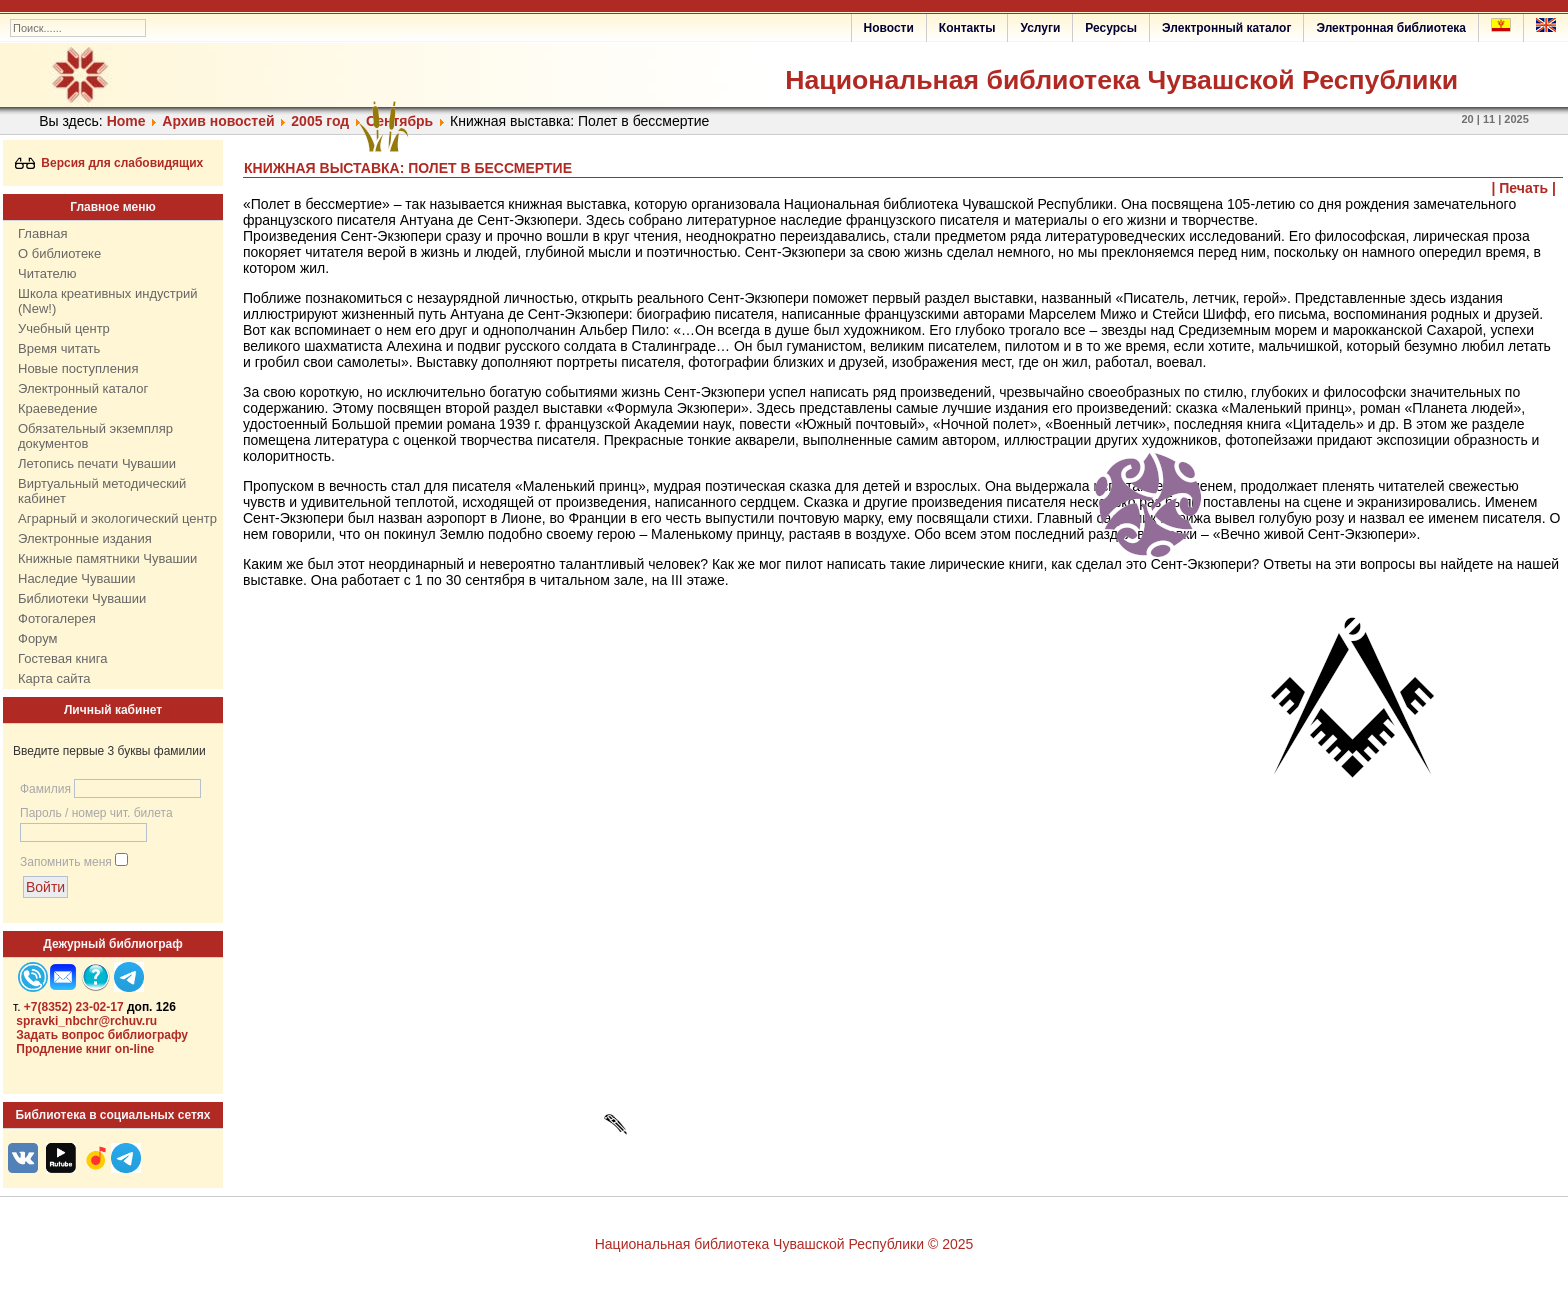 The image size is (1568, 1316). I want to click on indicates a wetland or marsh environment in a game, so click(383, 126).